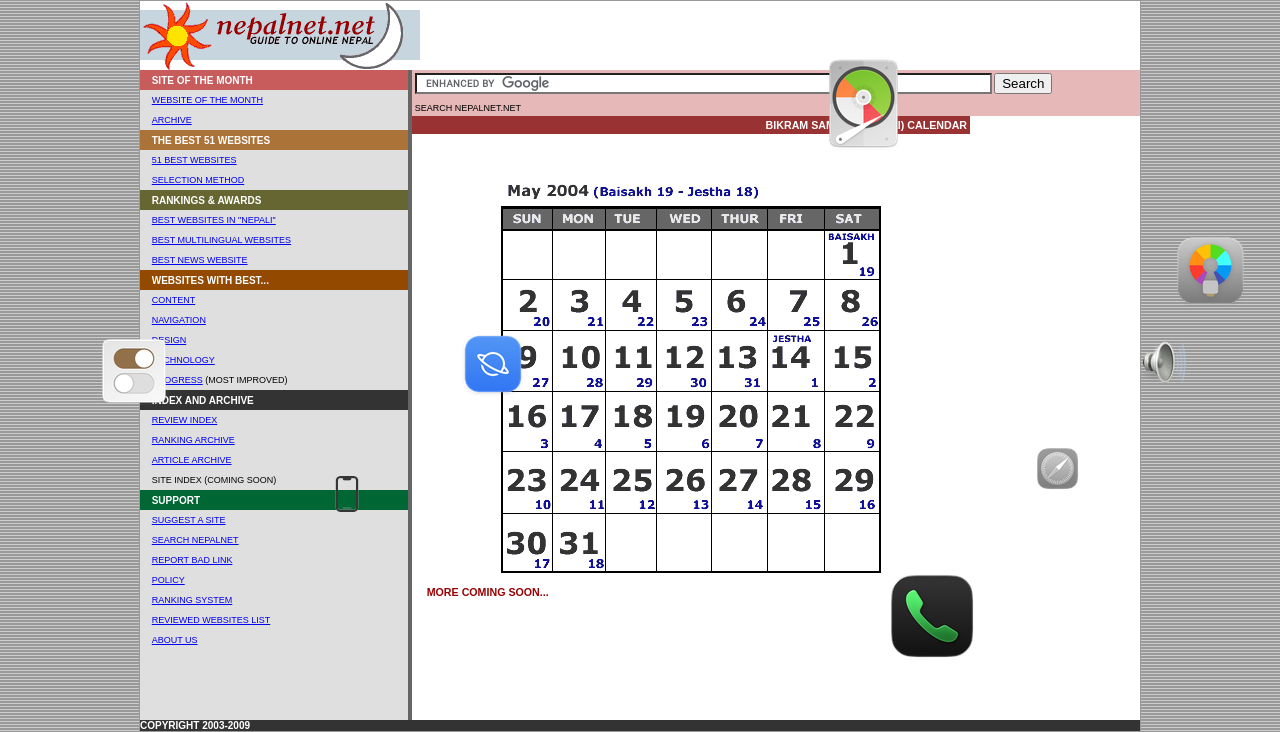  I want to click on volume is set to high, so click(1163, 362).